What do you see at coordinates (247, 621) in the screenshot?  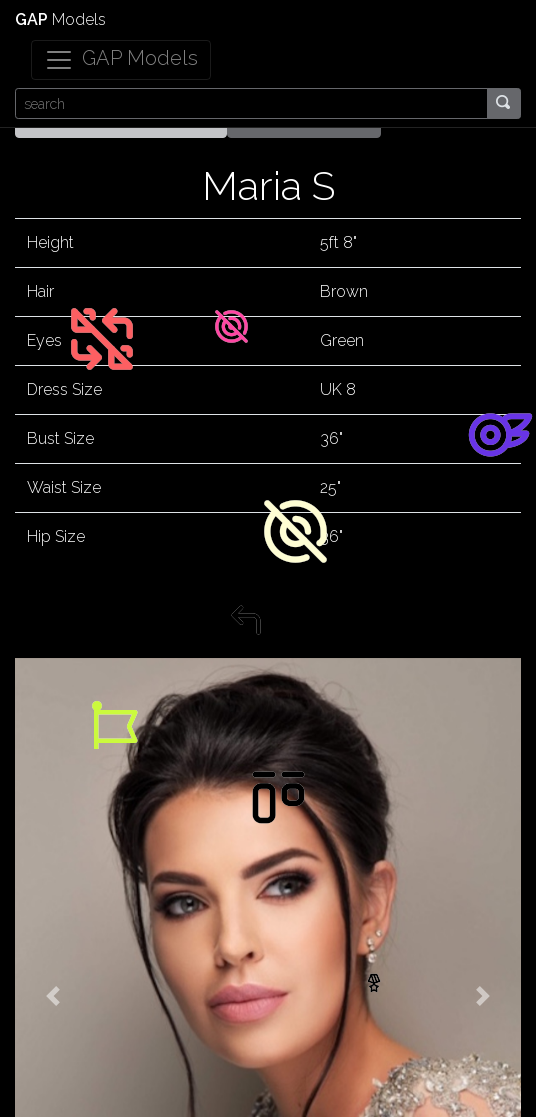 I see `go back to previous screen` at bounding box center [247, 621].